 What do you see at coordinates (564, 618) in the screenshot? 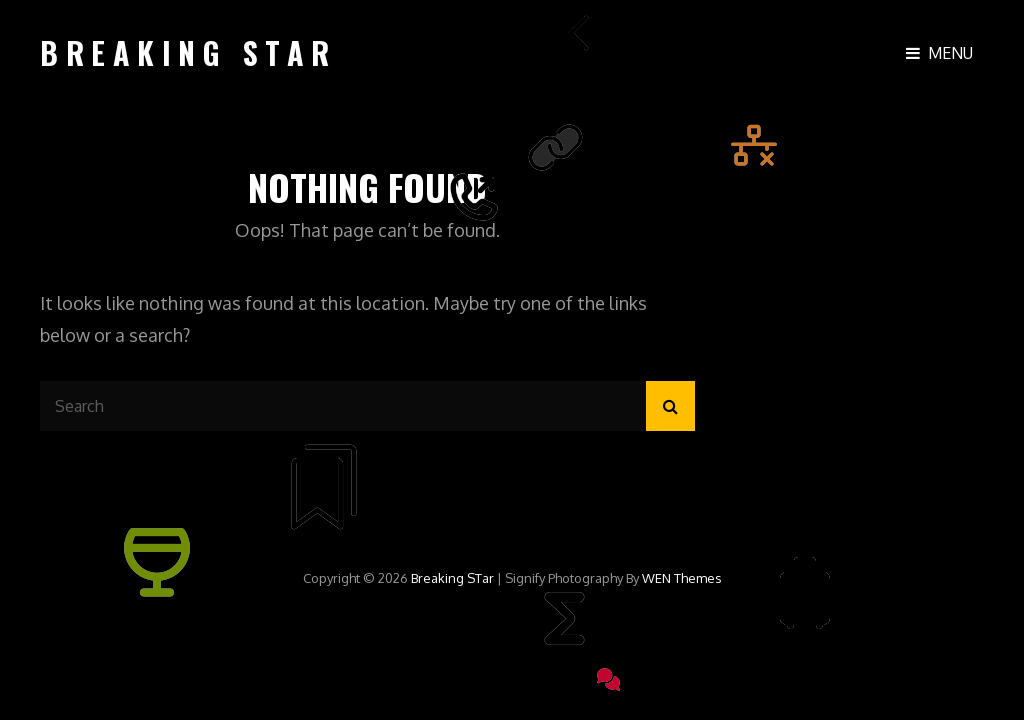
I see `insert a mathematical function or formula` at bounding box center [564, 618].